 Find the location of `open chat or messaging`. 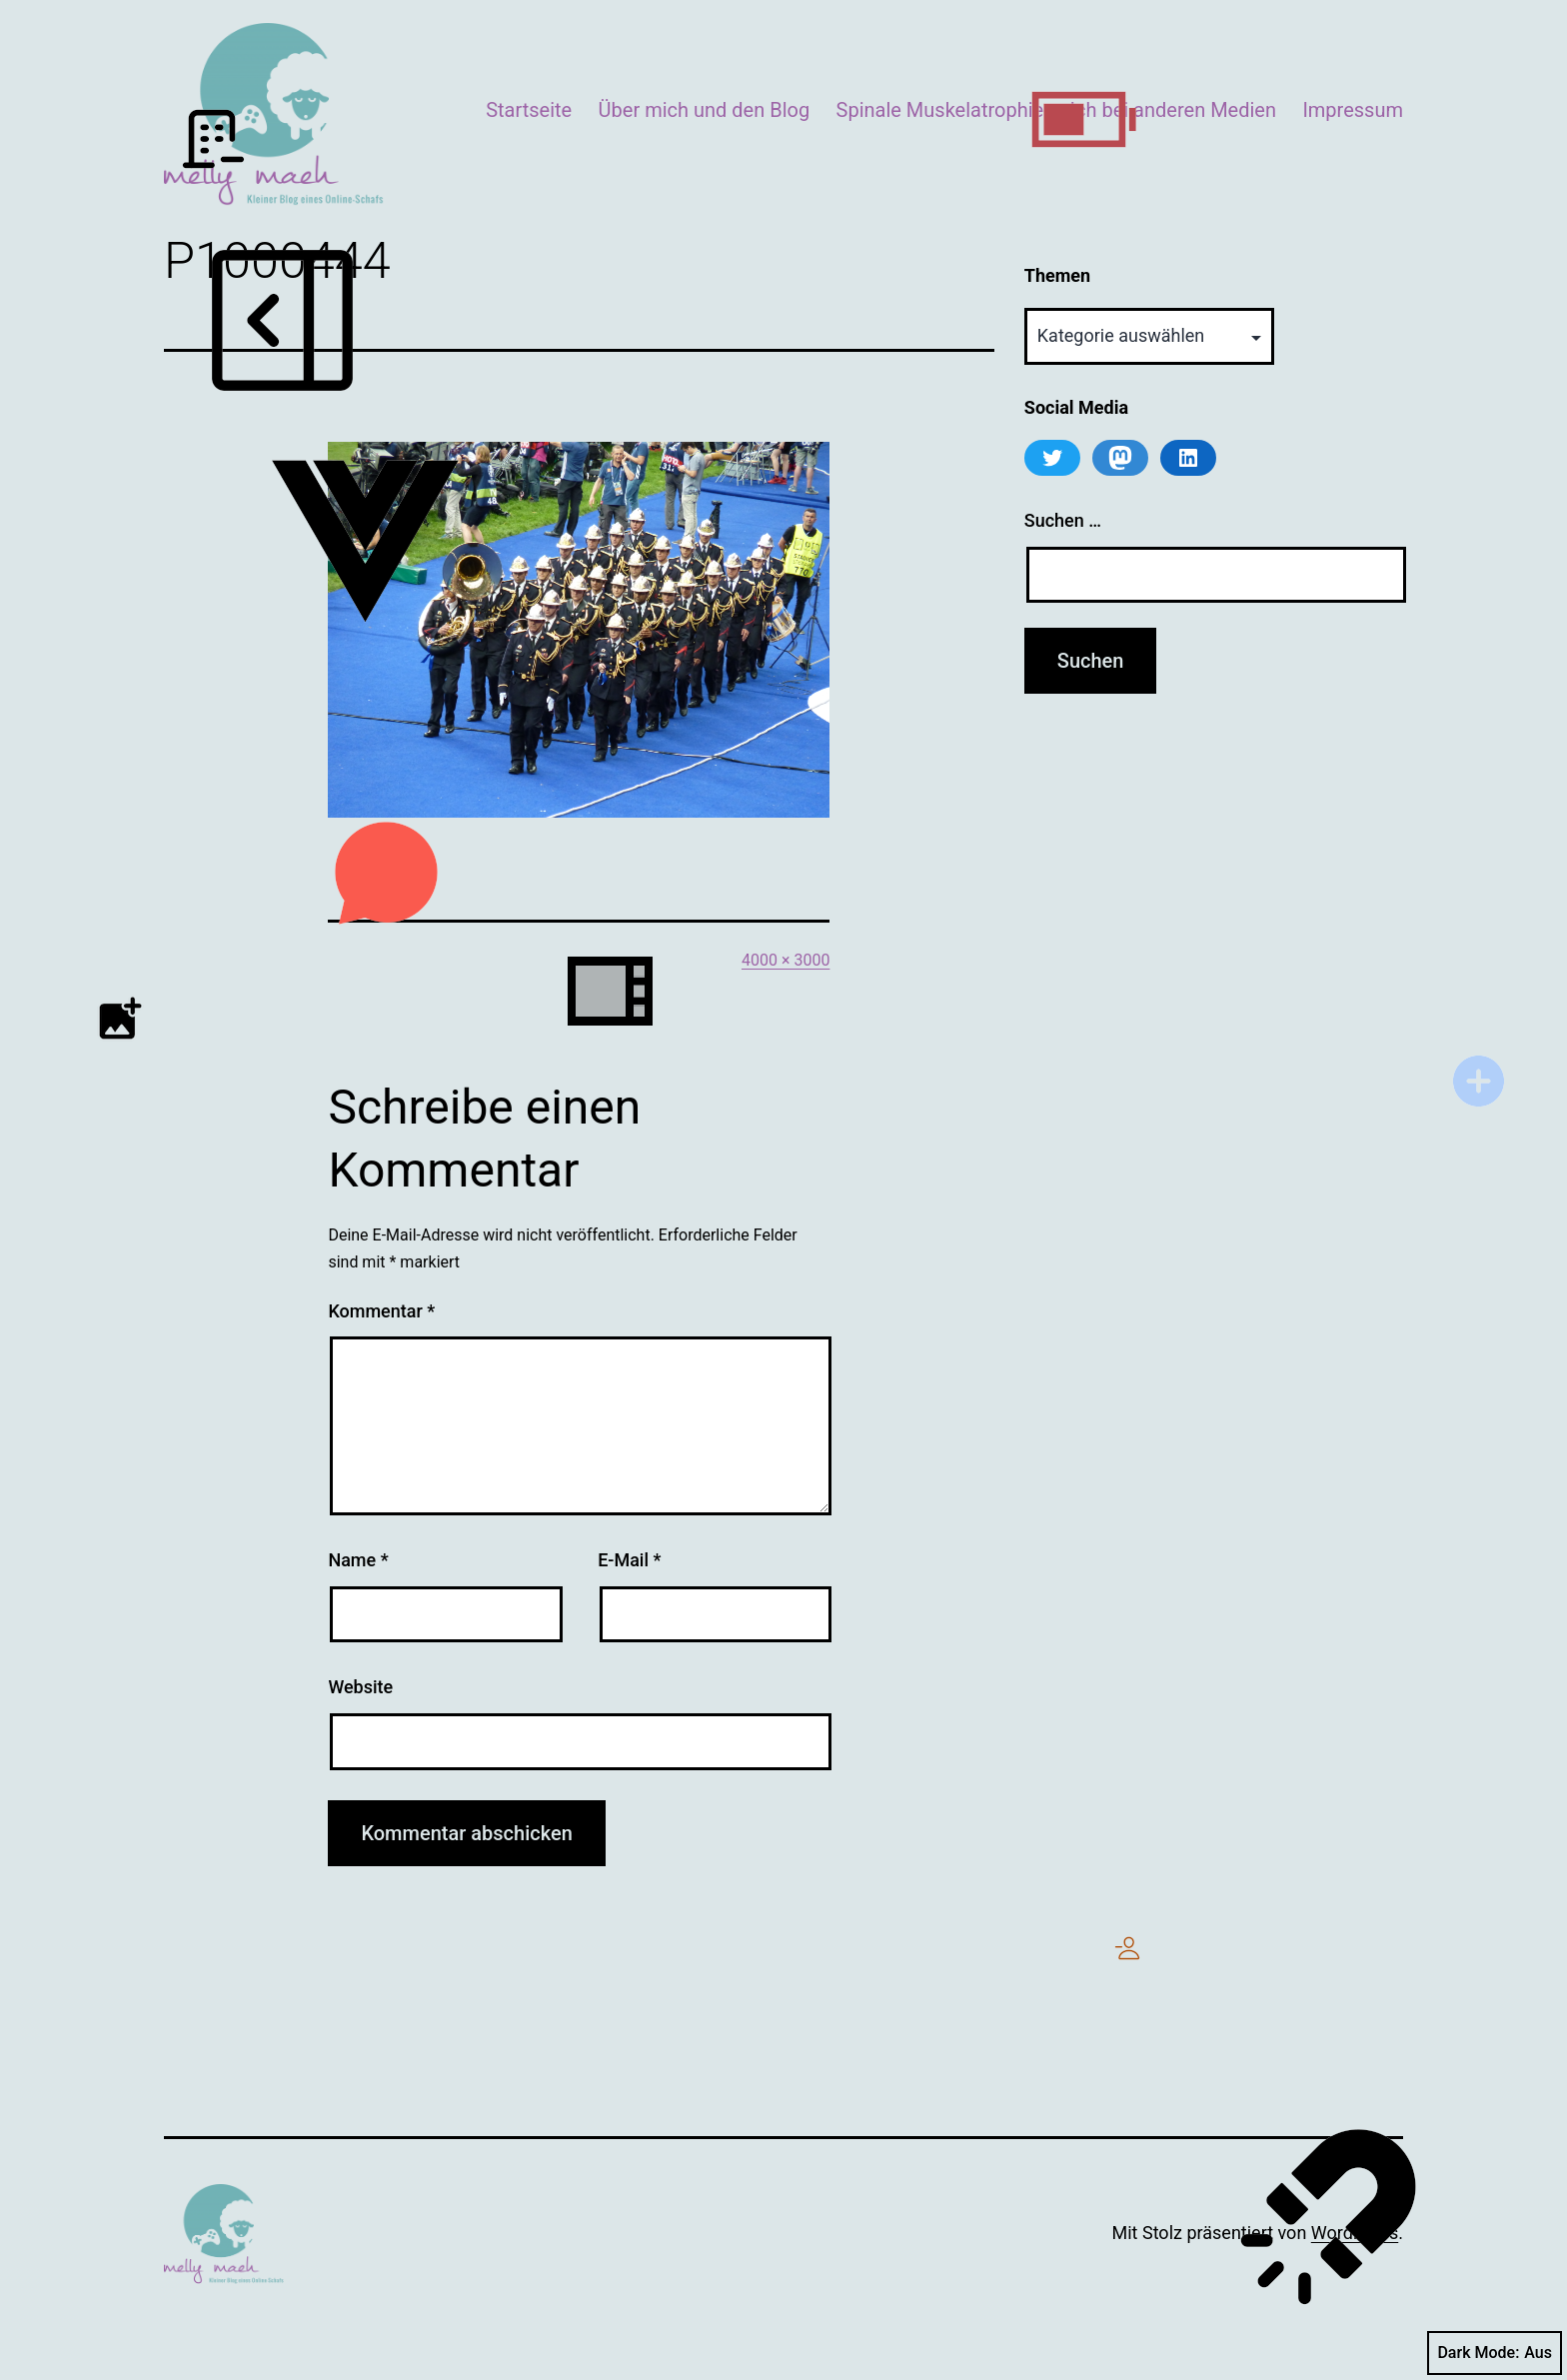

open chat or messaging is located at coordinates (386, 873).